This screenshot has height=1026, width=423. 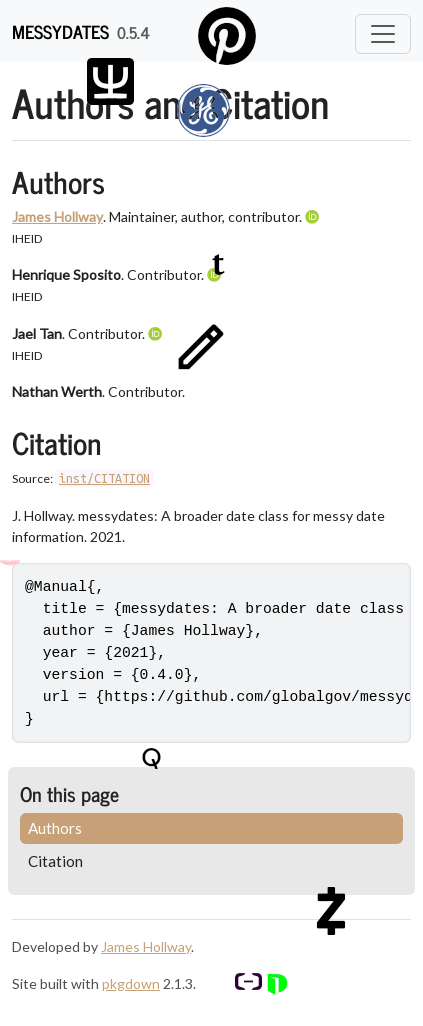 I want to click on open typst document editor, so click(x=218, y=264).